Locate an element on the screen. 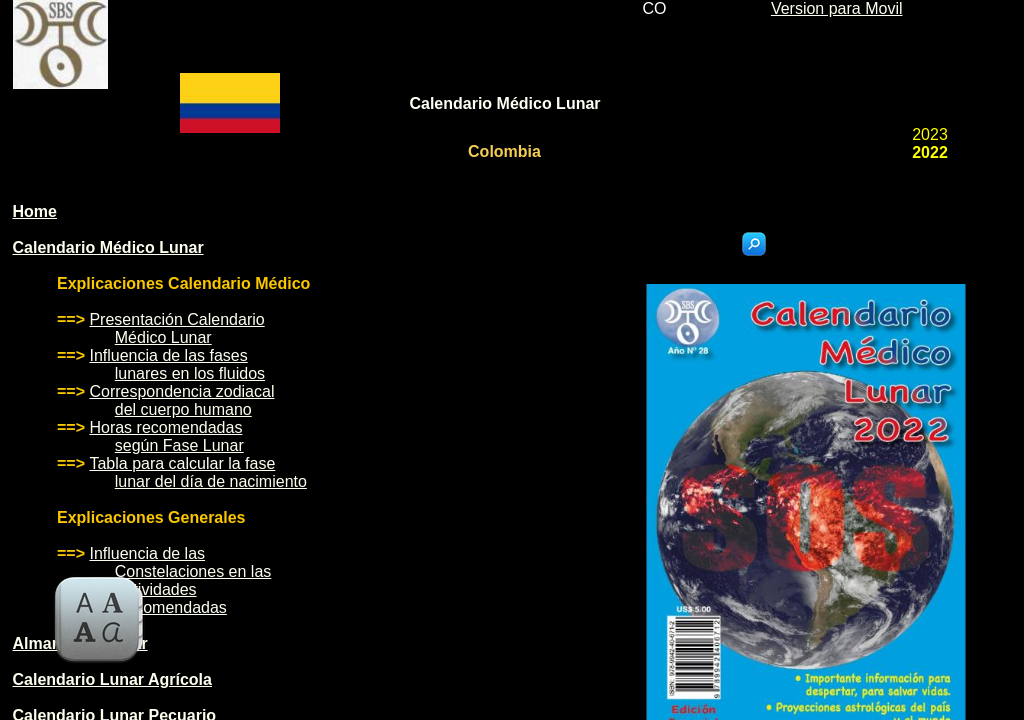 Image resolution: width=1024 pixels, height=720 pixels. open search settings or preferences is located at coordinates (754, 244).